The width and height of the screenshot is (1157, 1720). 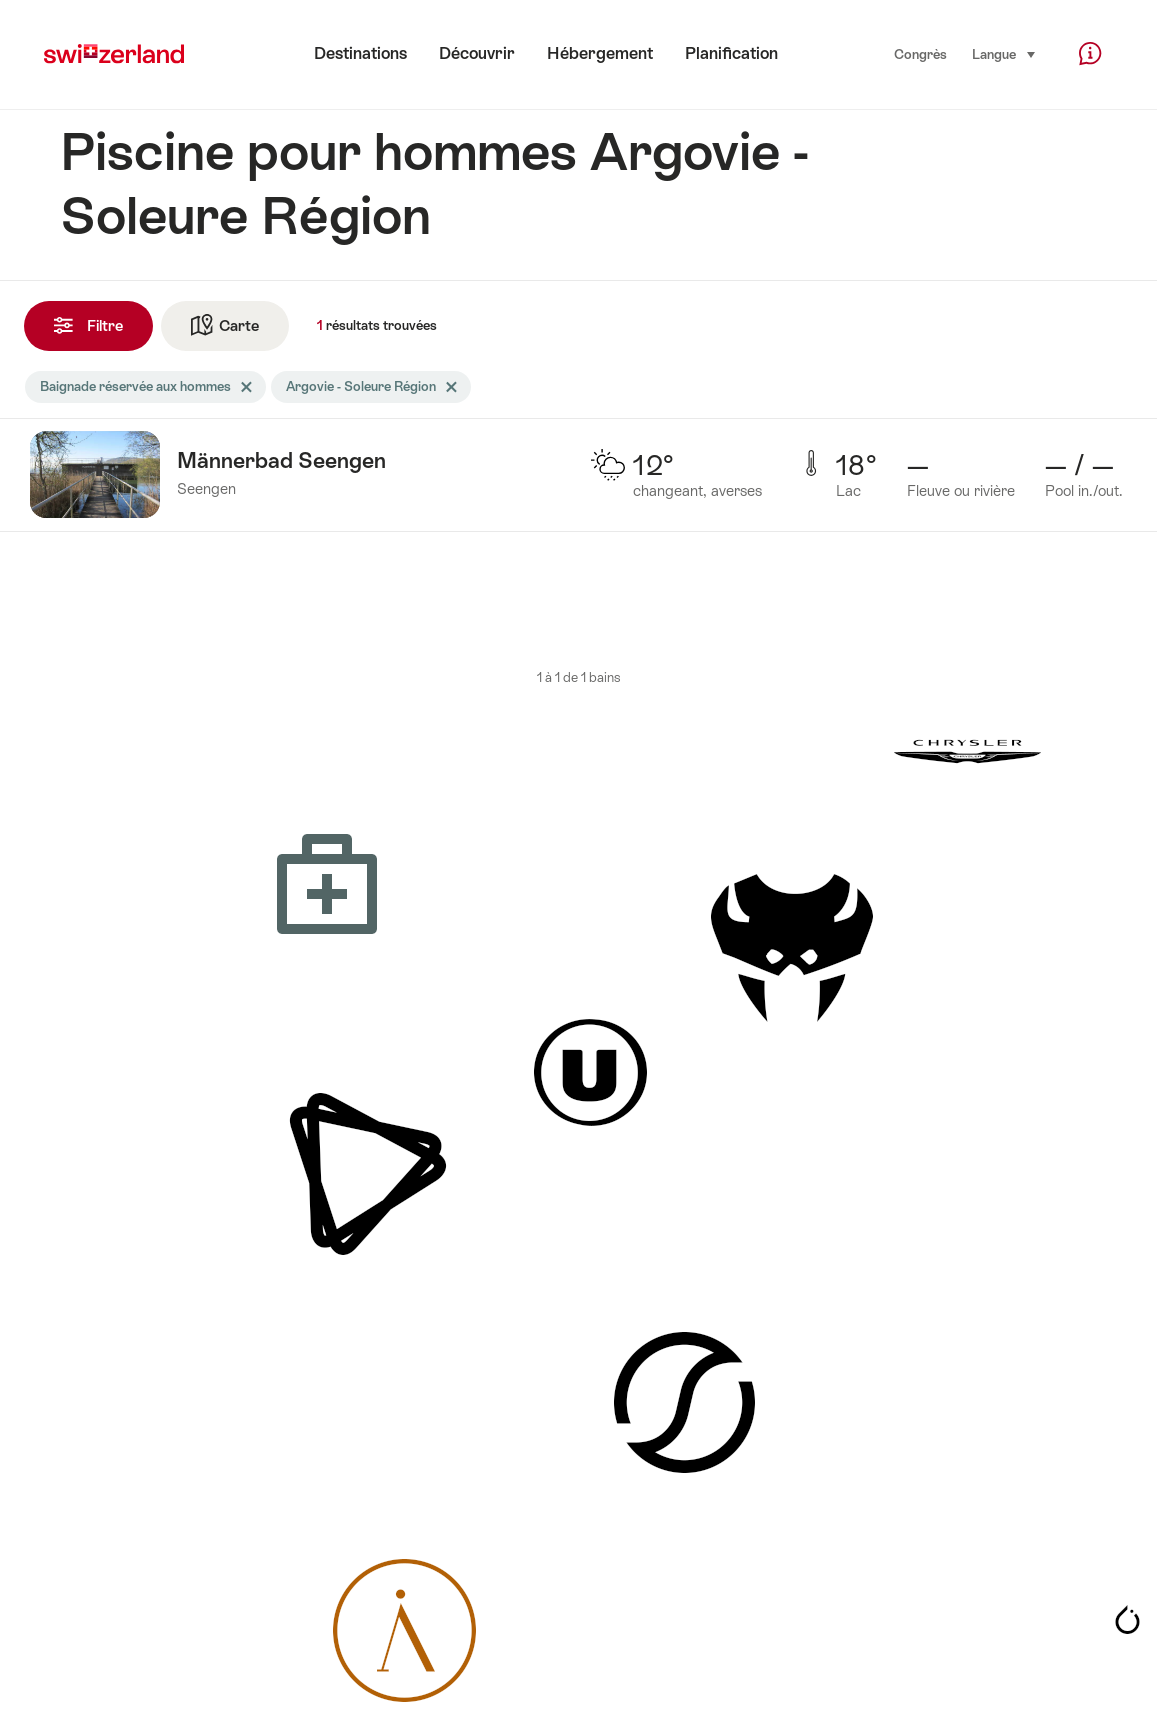 I want to click on open the OneStream app, so click(x=684, y=1402).